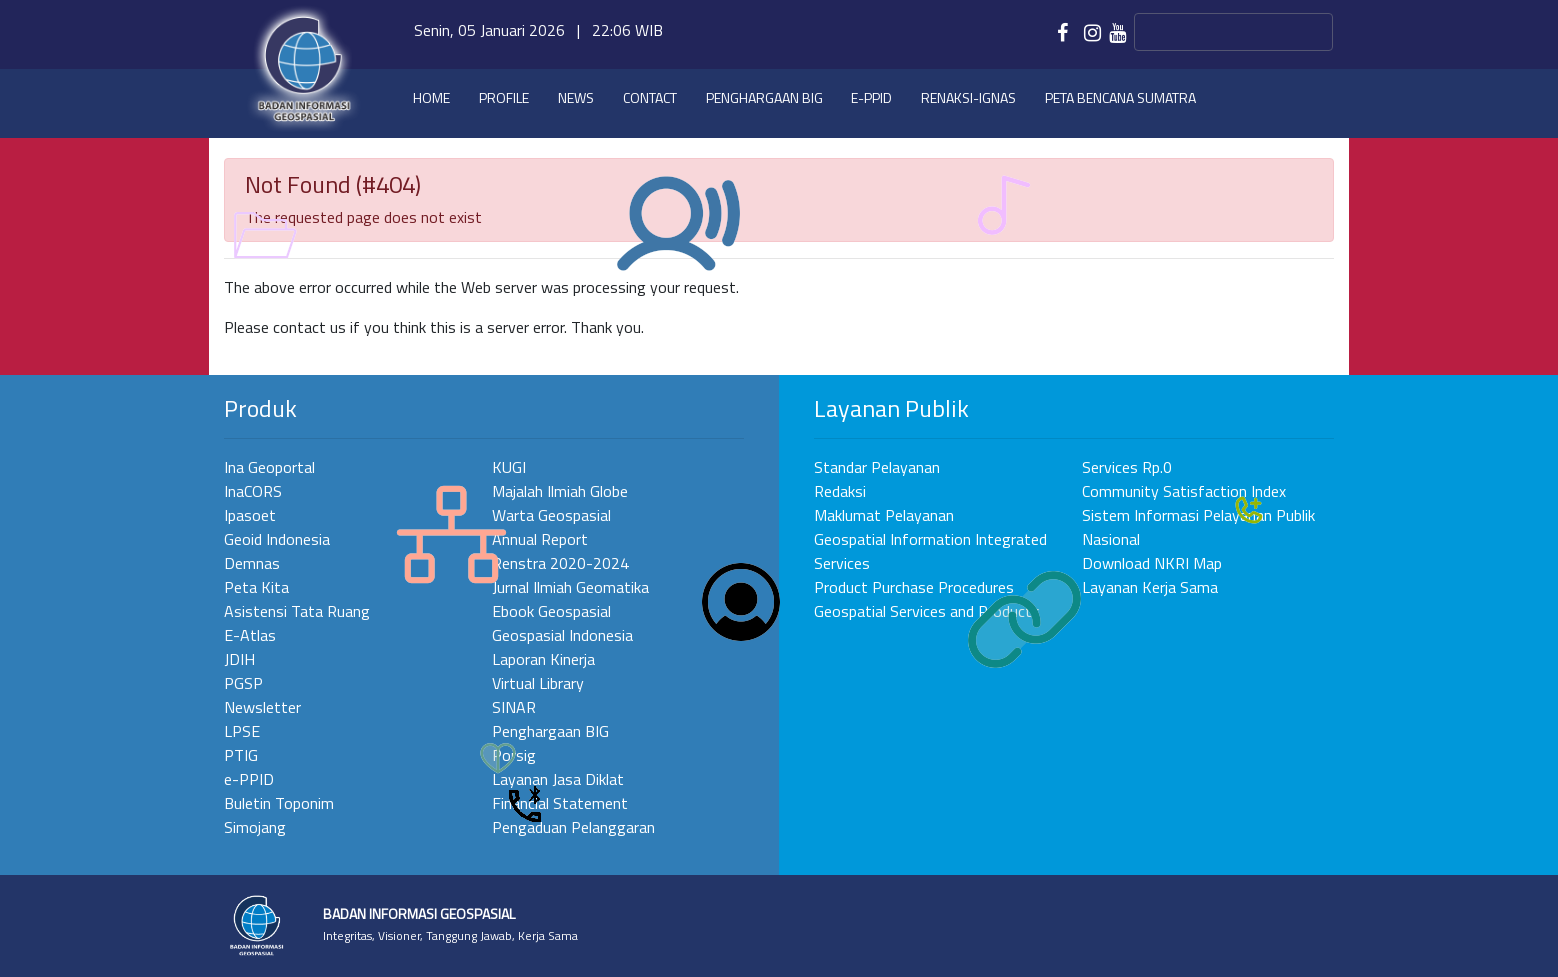  Describe the element at coordinates (451, 536) in the screenshot. I see `view network connections` at that location.